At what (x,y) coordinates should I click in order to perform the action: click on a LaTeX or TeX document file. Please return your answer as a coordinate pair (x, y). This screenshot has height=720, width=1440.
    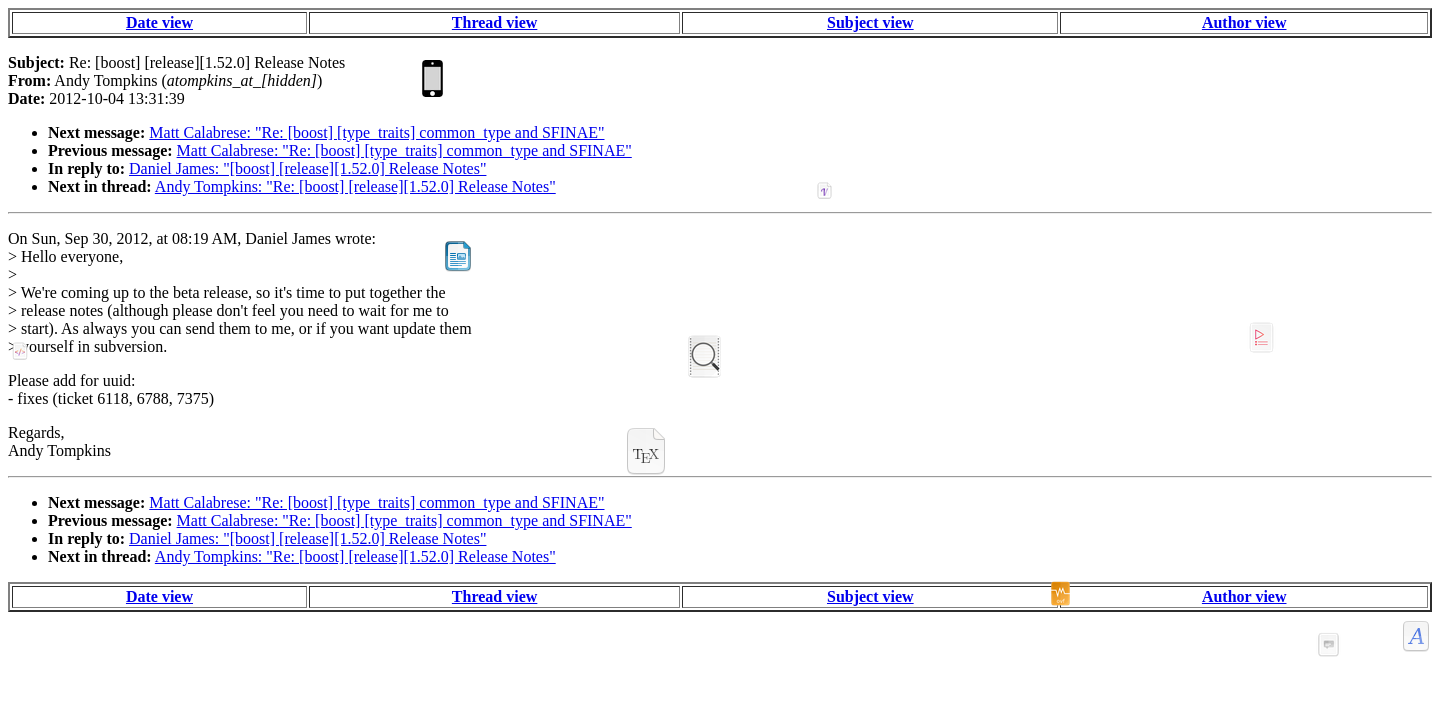
    Looking at the image, I should click on (646, 451).